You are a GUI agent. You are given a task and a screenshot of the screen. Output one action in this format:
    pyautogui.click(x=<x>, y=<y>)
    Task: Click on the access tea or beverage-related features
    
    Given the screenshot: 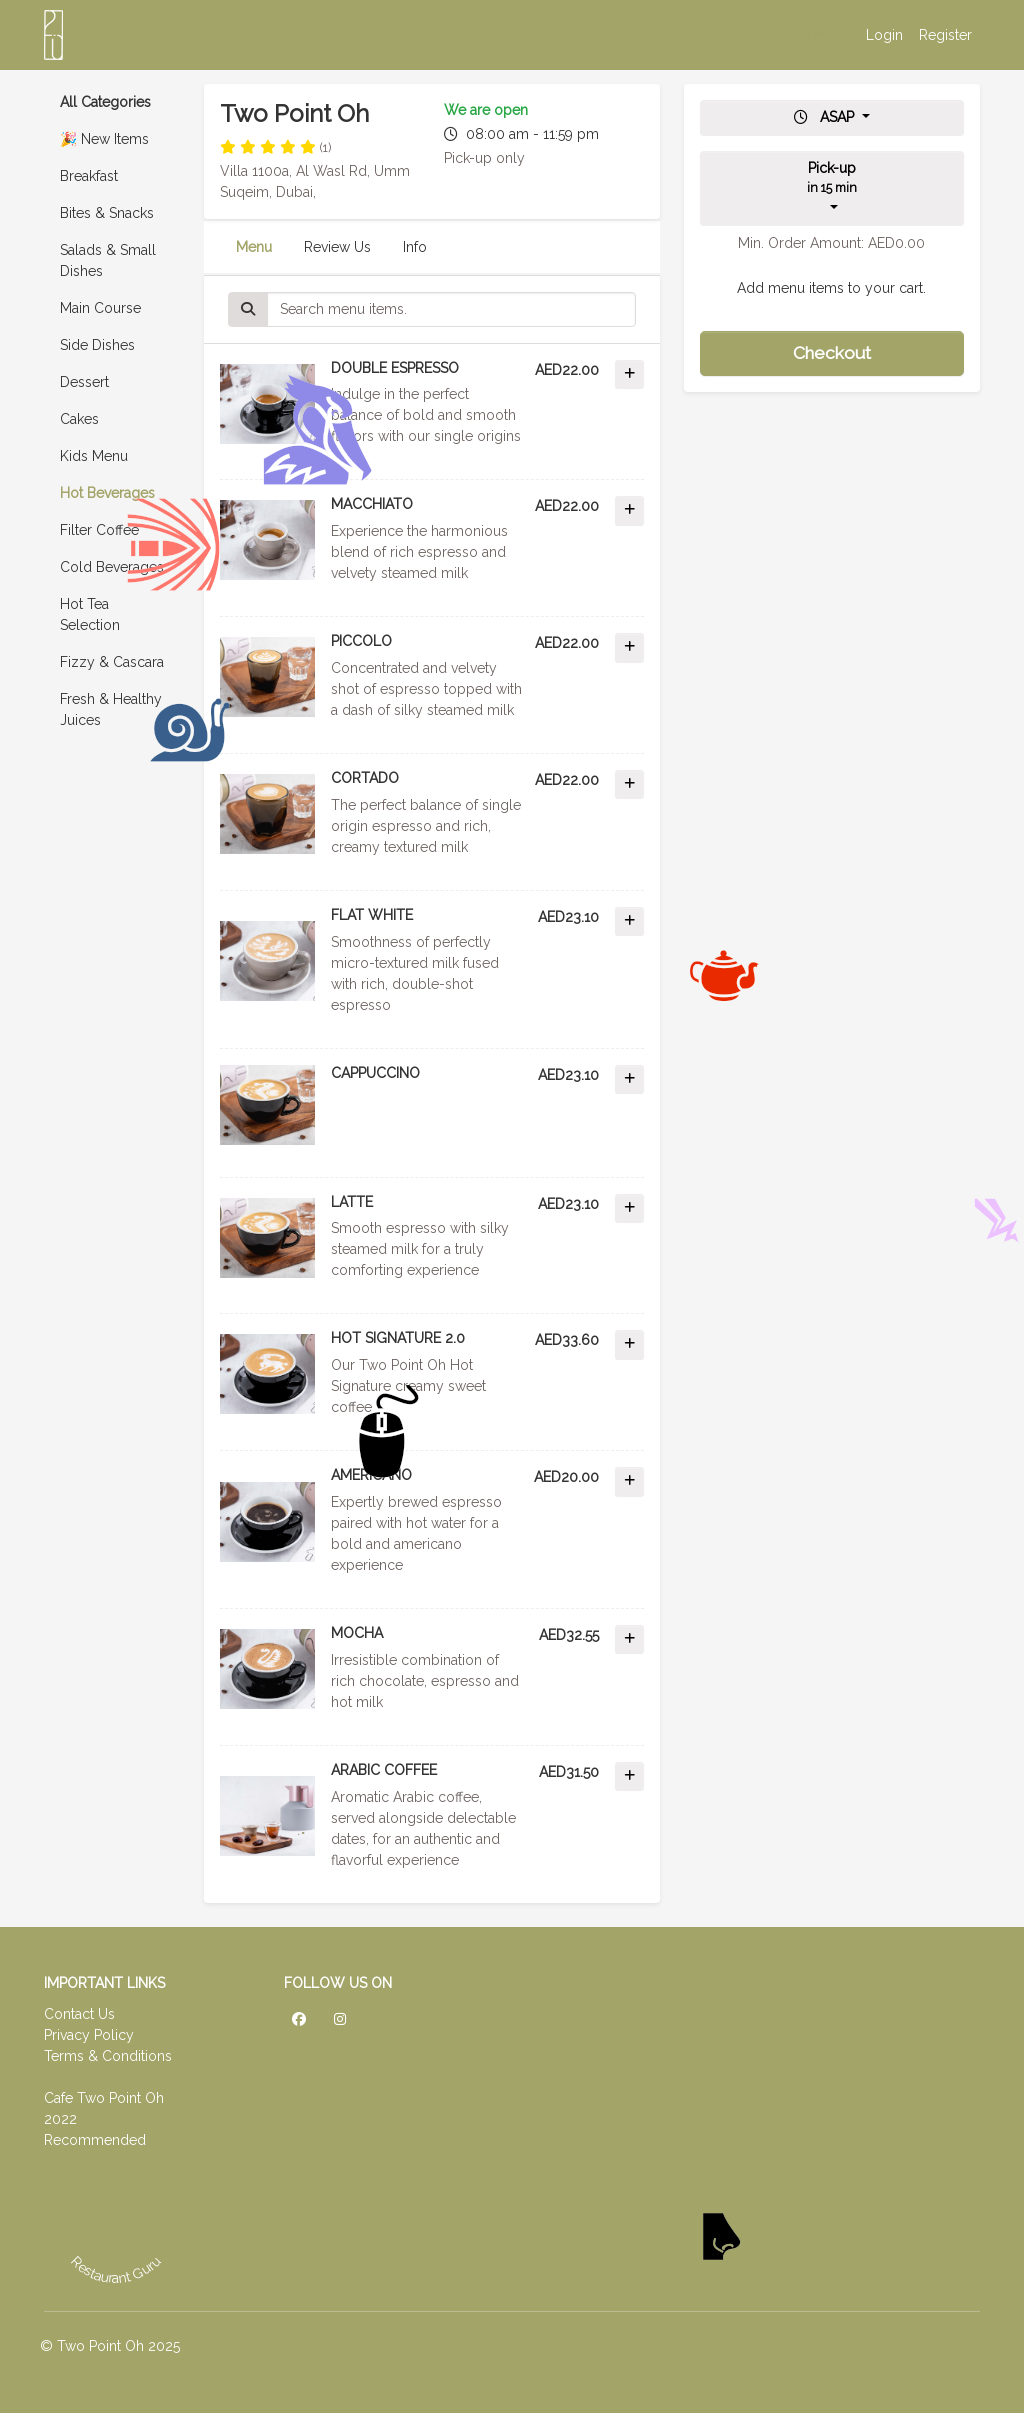 What is the action you would take?
    pyautogui.click(x=724, y=975)
    